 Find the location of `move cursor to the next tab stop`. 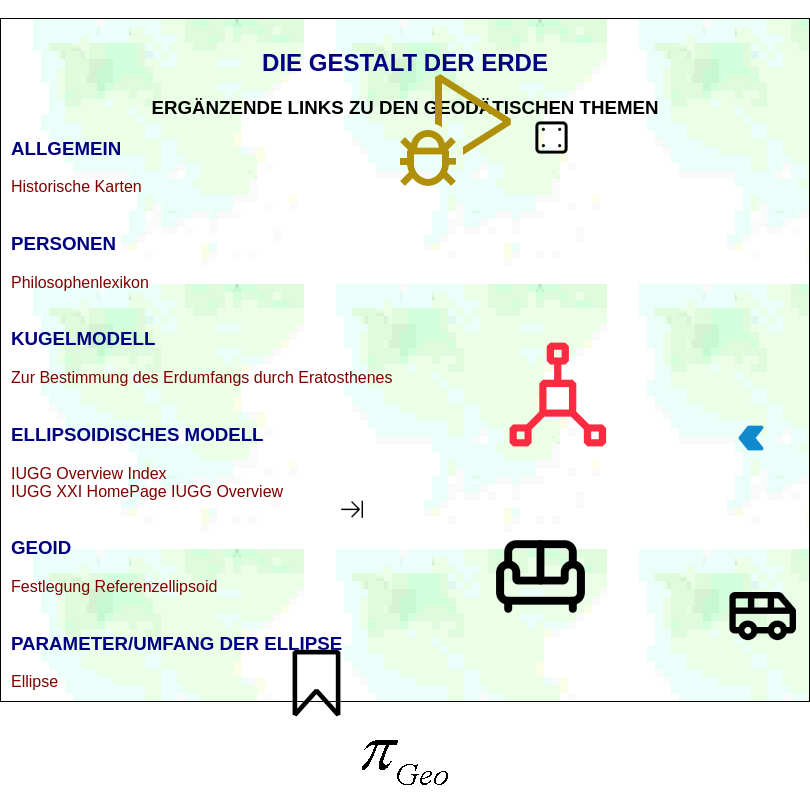

move cursor to the next tab stop is located at coordinates (350, 508).